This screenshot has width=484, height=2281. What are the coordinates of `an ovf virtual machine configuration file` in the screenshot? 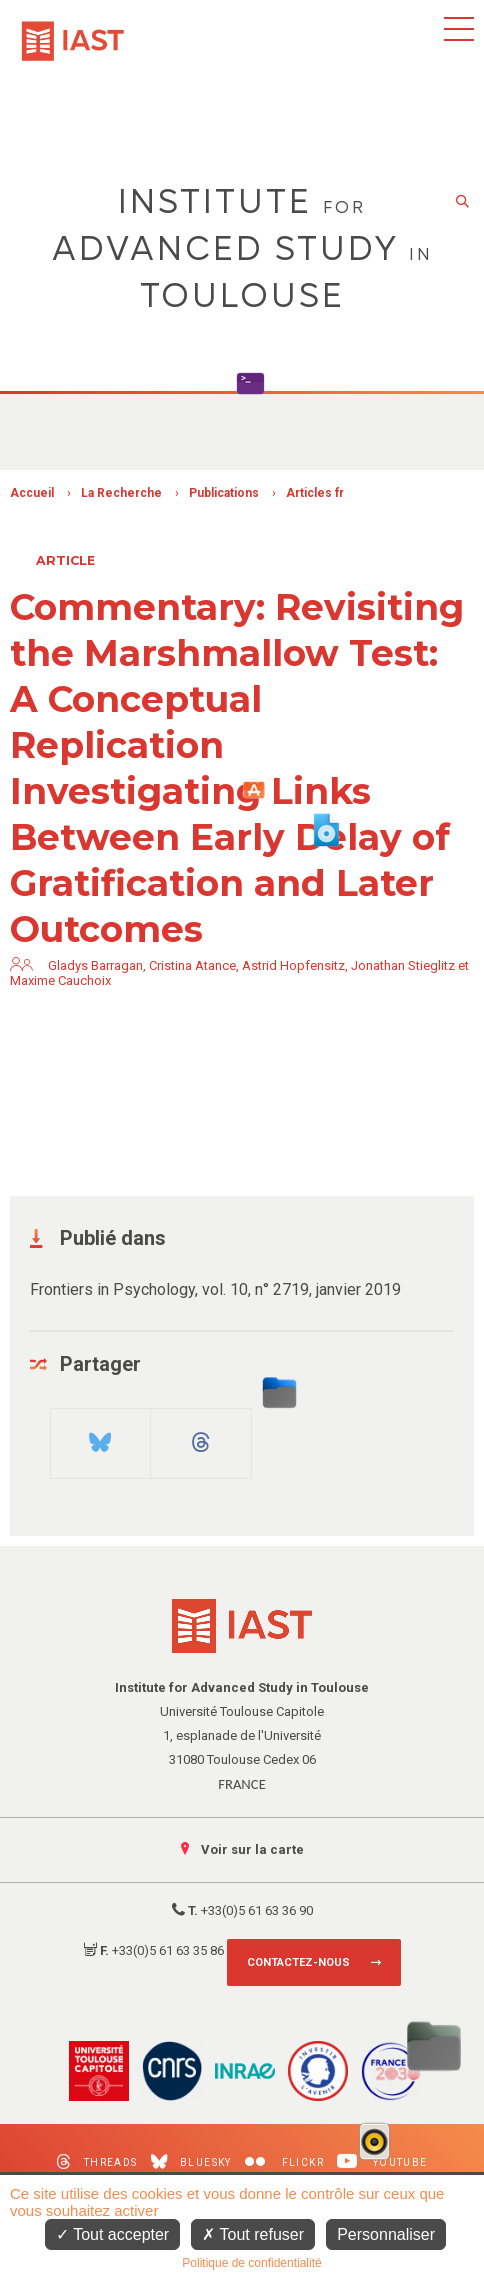 It's located at (326, 830).